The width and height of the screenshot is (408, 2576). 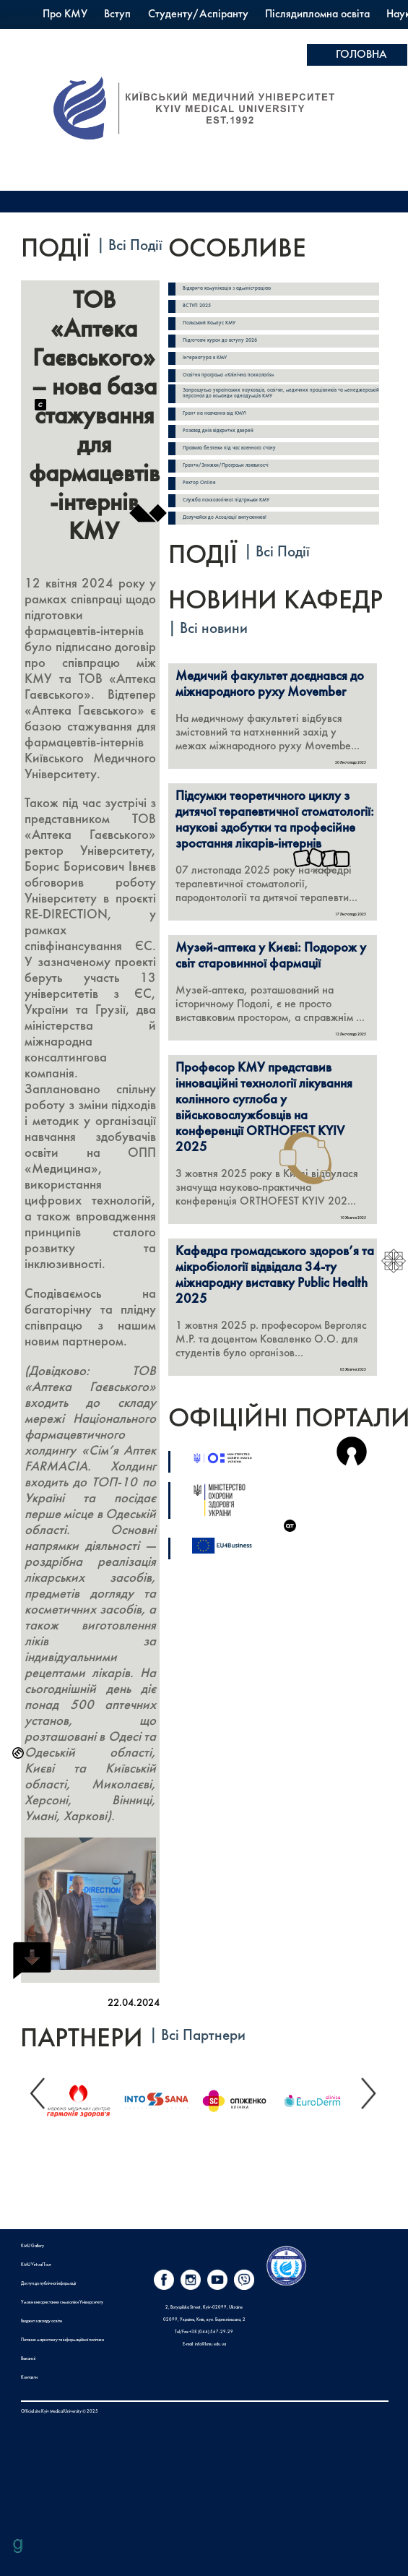 I want to click on CentOS Linux distribution logo, so click(x=394, y=1261).